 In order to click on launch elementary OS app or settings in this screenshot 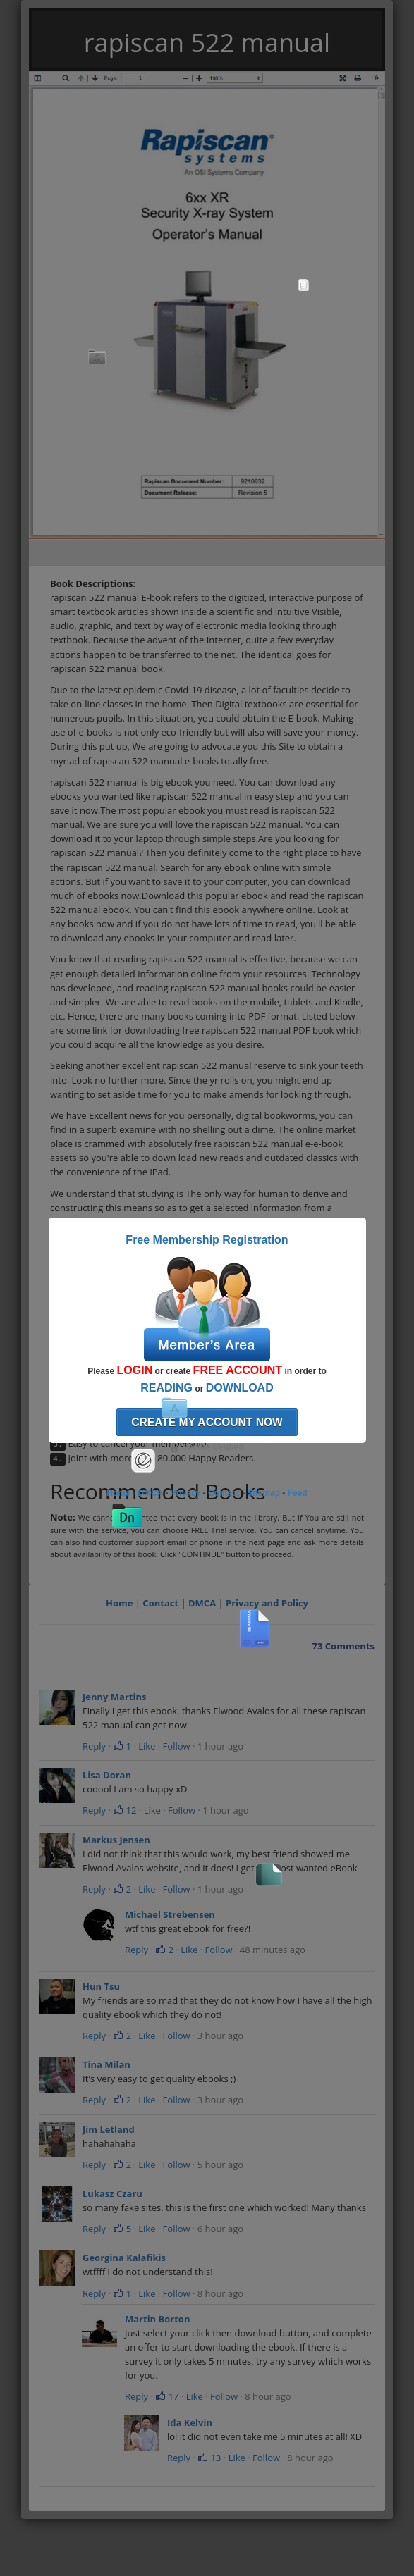, I will do `click(143, 1461)`.